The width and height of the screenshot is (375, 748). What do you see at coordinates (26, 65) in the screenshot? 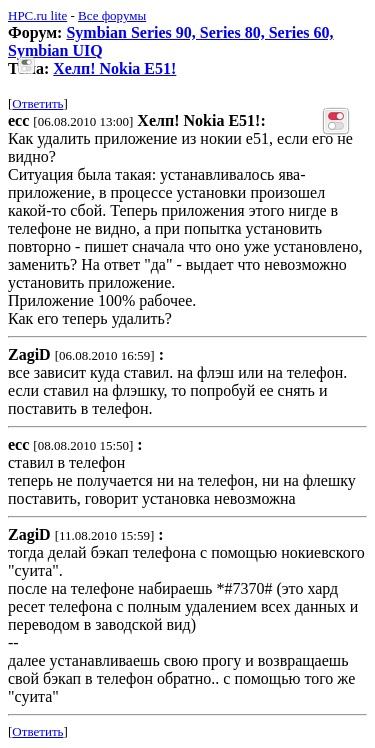
I see `open unity tweak tool settings` at bounding box center [26, 65].